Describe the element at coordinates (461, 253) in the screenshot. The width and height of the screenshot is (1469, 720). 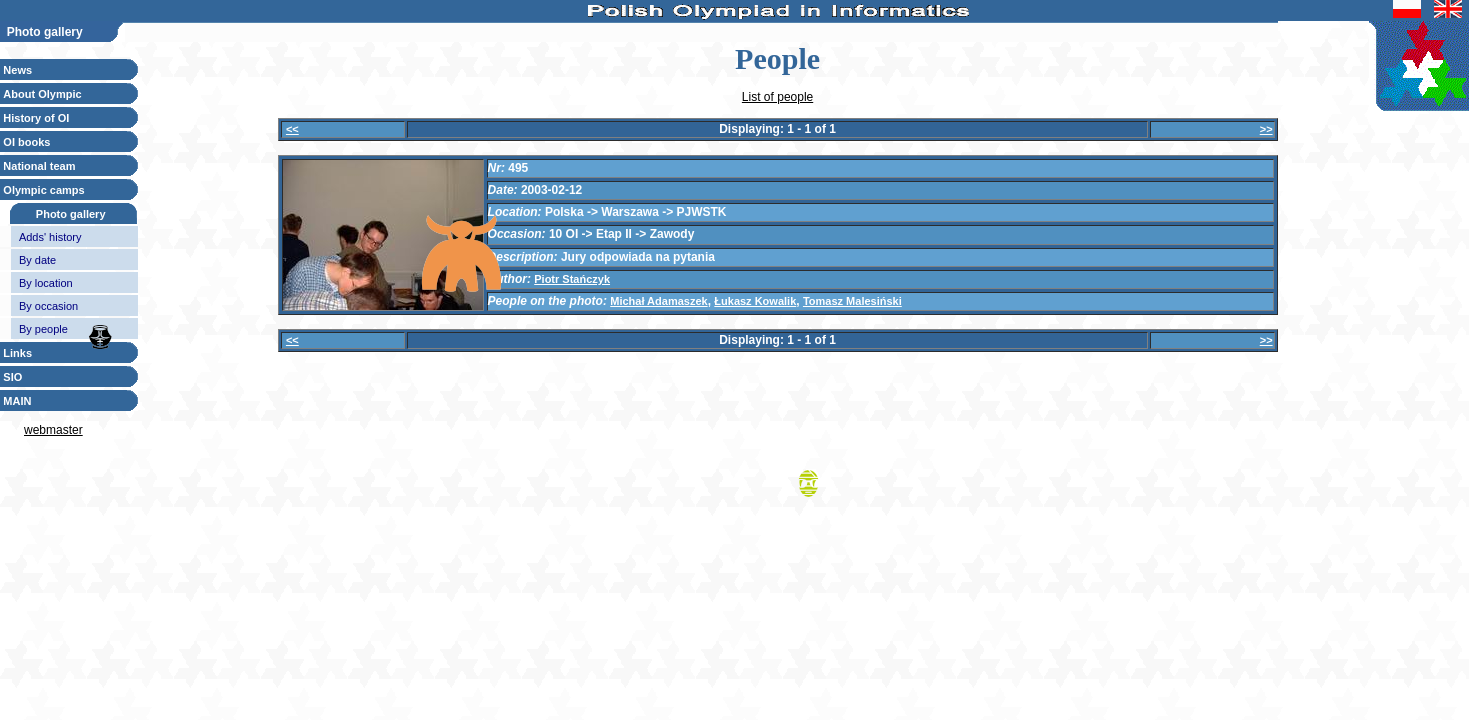
I see `select brute character class` at that location.